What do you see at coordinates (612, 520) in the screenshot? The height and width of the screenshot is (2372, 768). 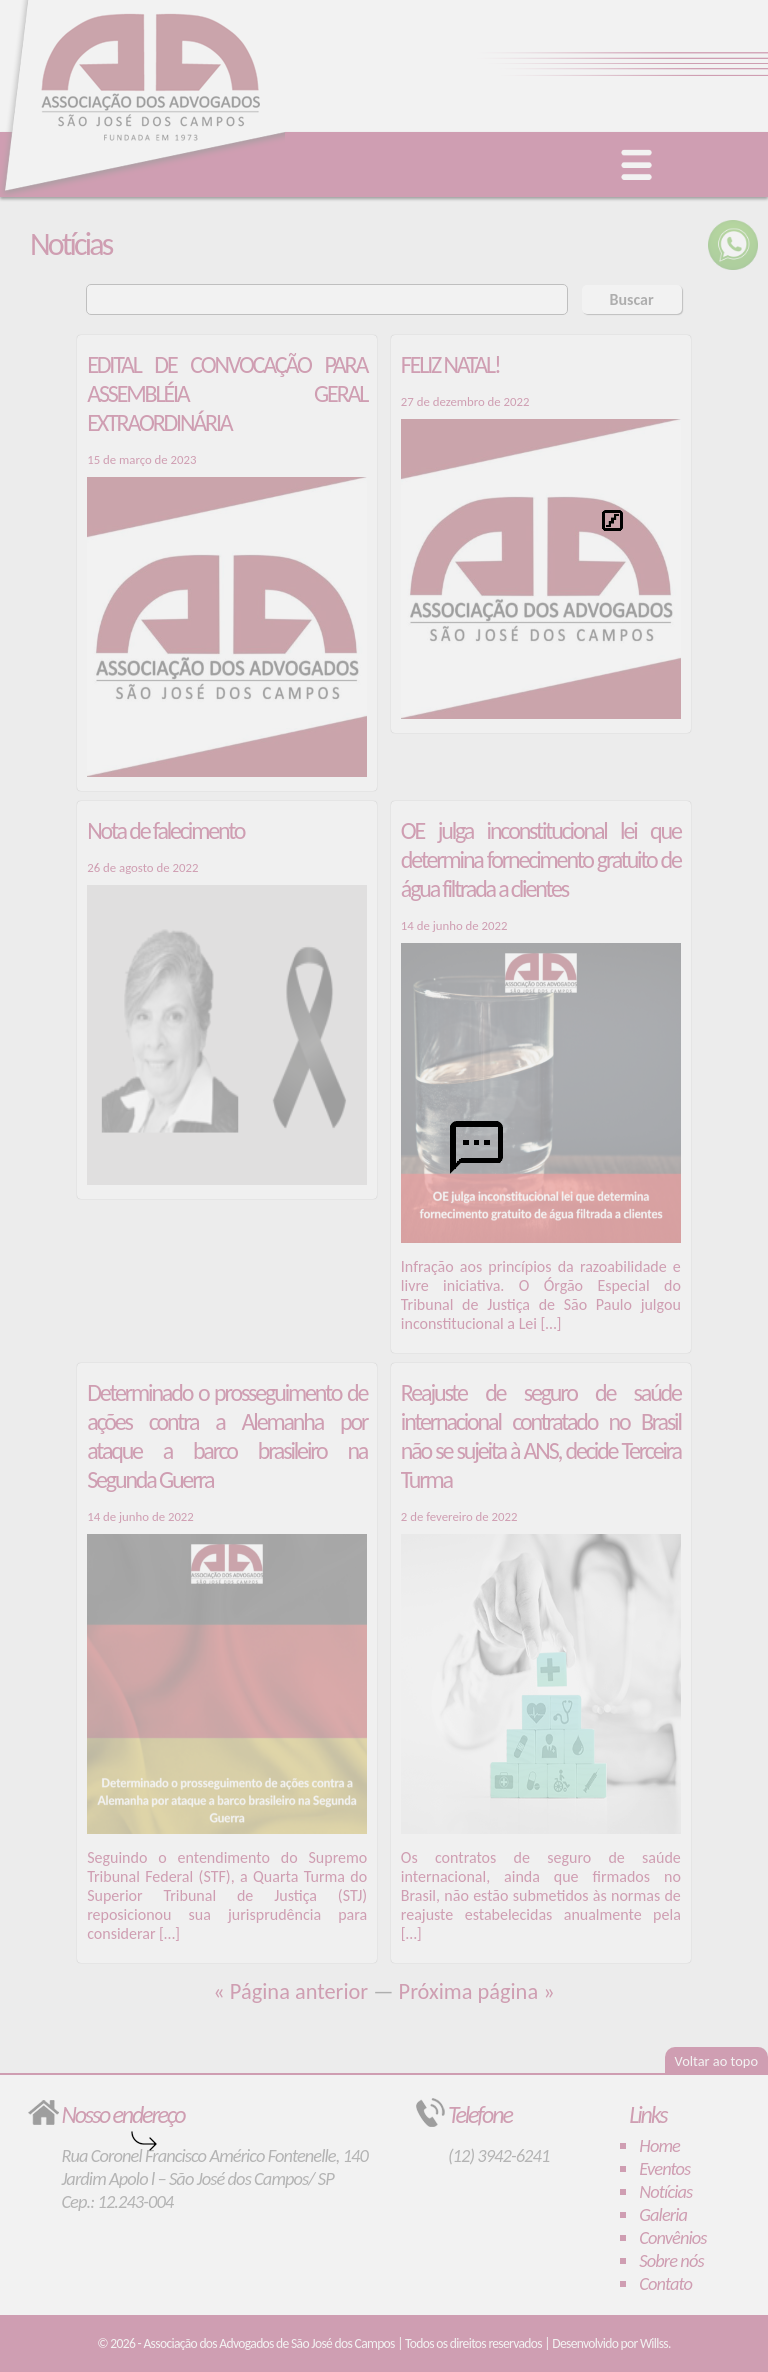 I see `indicates stairs or stairway access` at bounding box center [612, 520].